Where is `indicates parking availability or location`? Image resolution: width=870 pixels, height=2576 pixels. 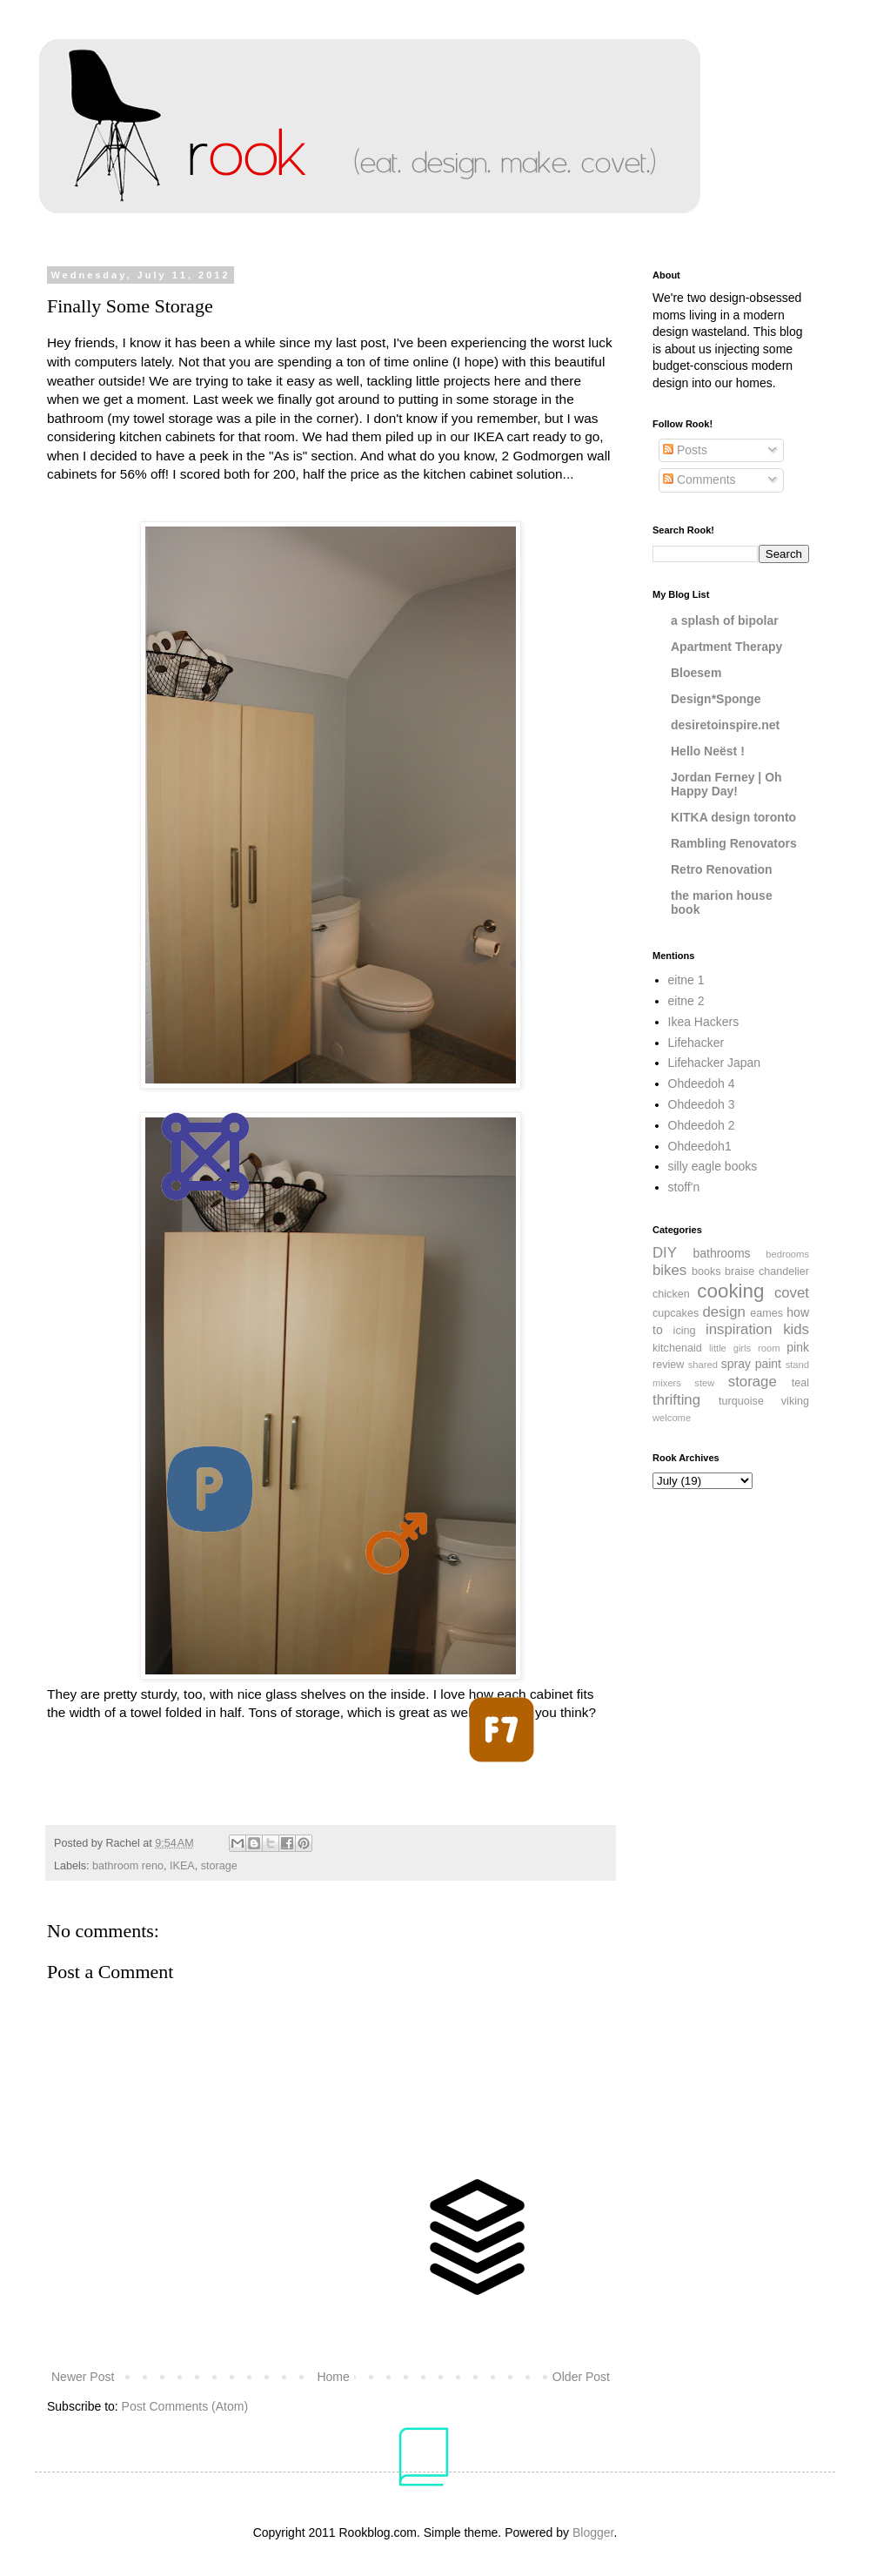
indicates parking availability or location is located at coordinates (210, 1489).